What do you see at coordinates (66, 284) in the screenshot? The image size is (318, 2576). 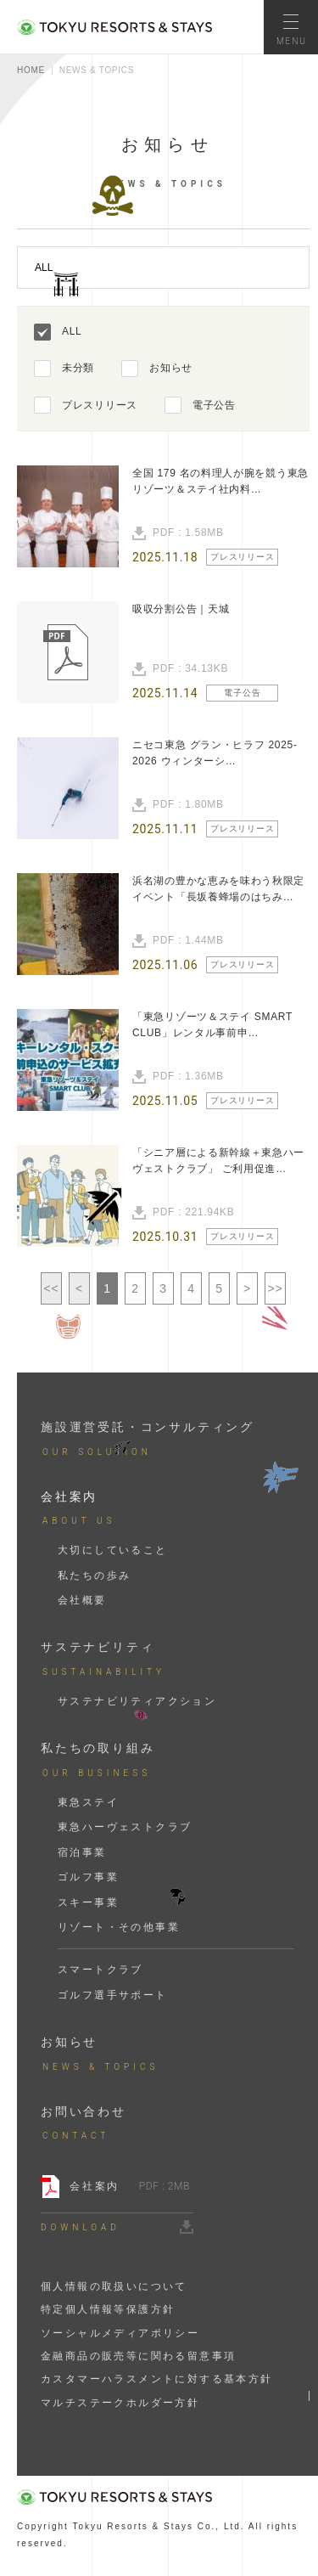 I see `access japanese cultural or religious content` at bounding box center [66, 284].